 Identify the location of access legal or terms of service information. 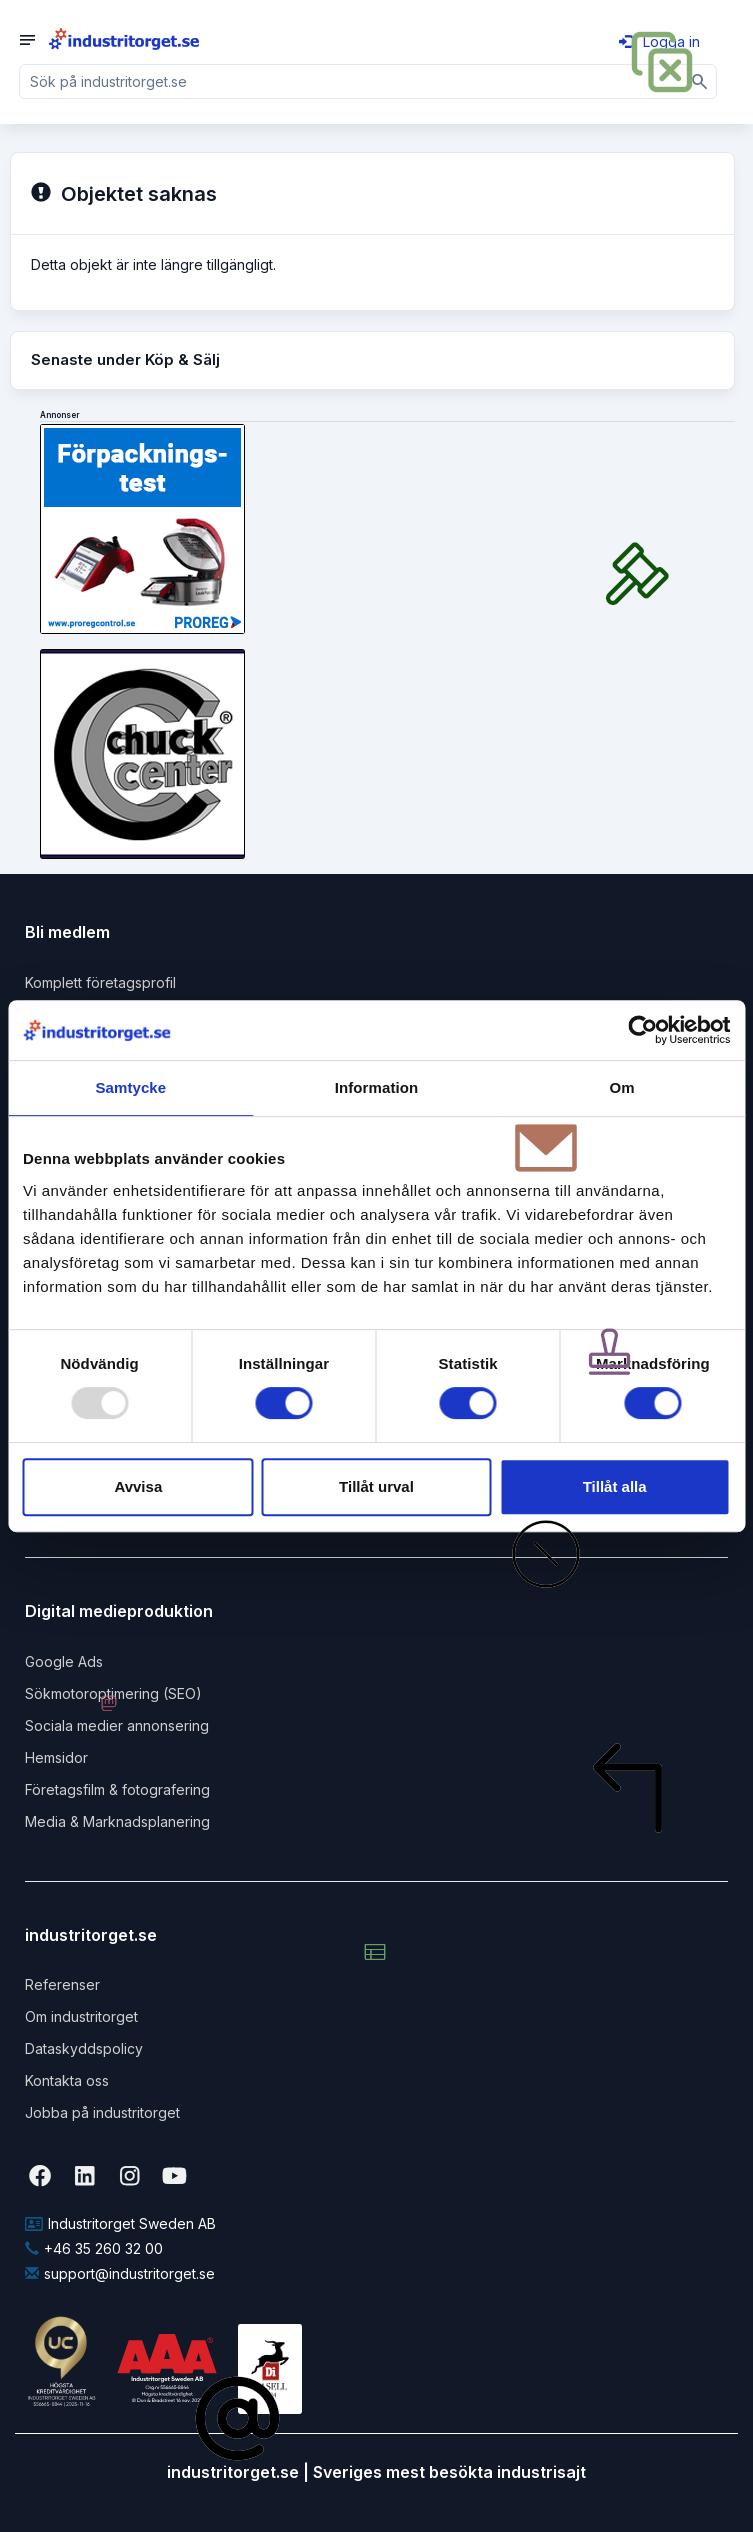
(635, 576).